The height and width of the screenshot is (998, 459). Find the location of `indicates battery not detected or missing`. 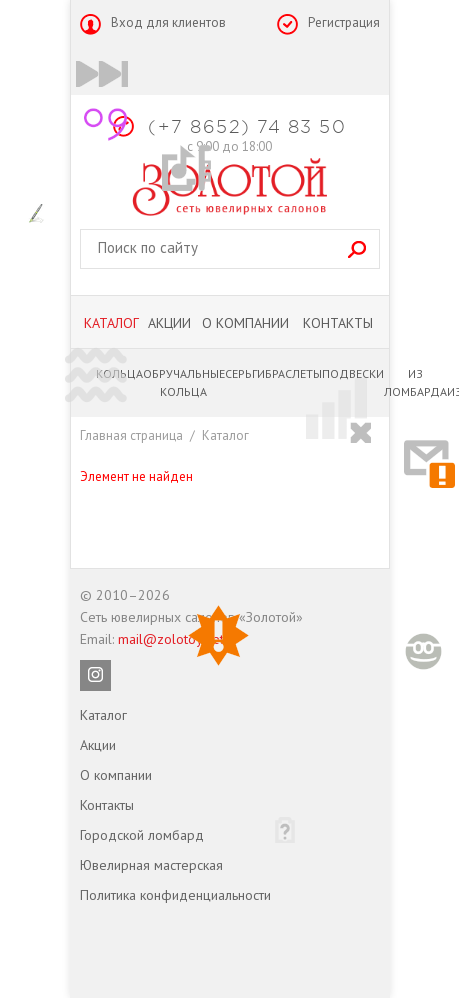

indicates battery not detected or missing is located at coordinates (285, 830).